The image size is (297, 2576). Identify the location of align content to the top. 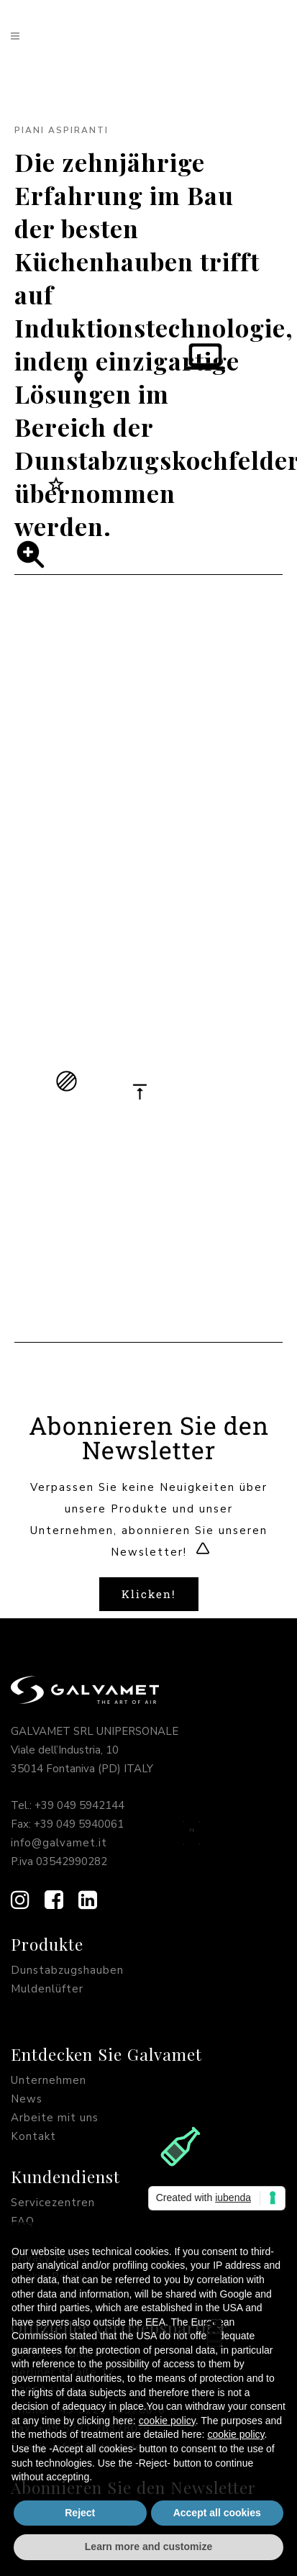
(140, 1092).